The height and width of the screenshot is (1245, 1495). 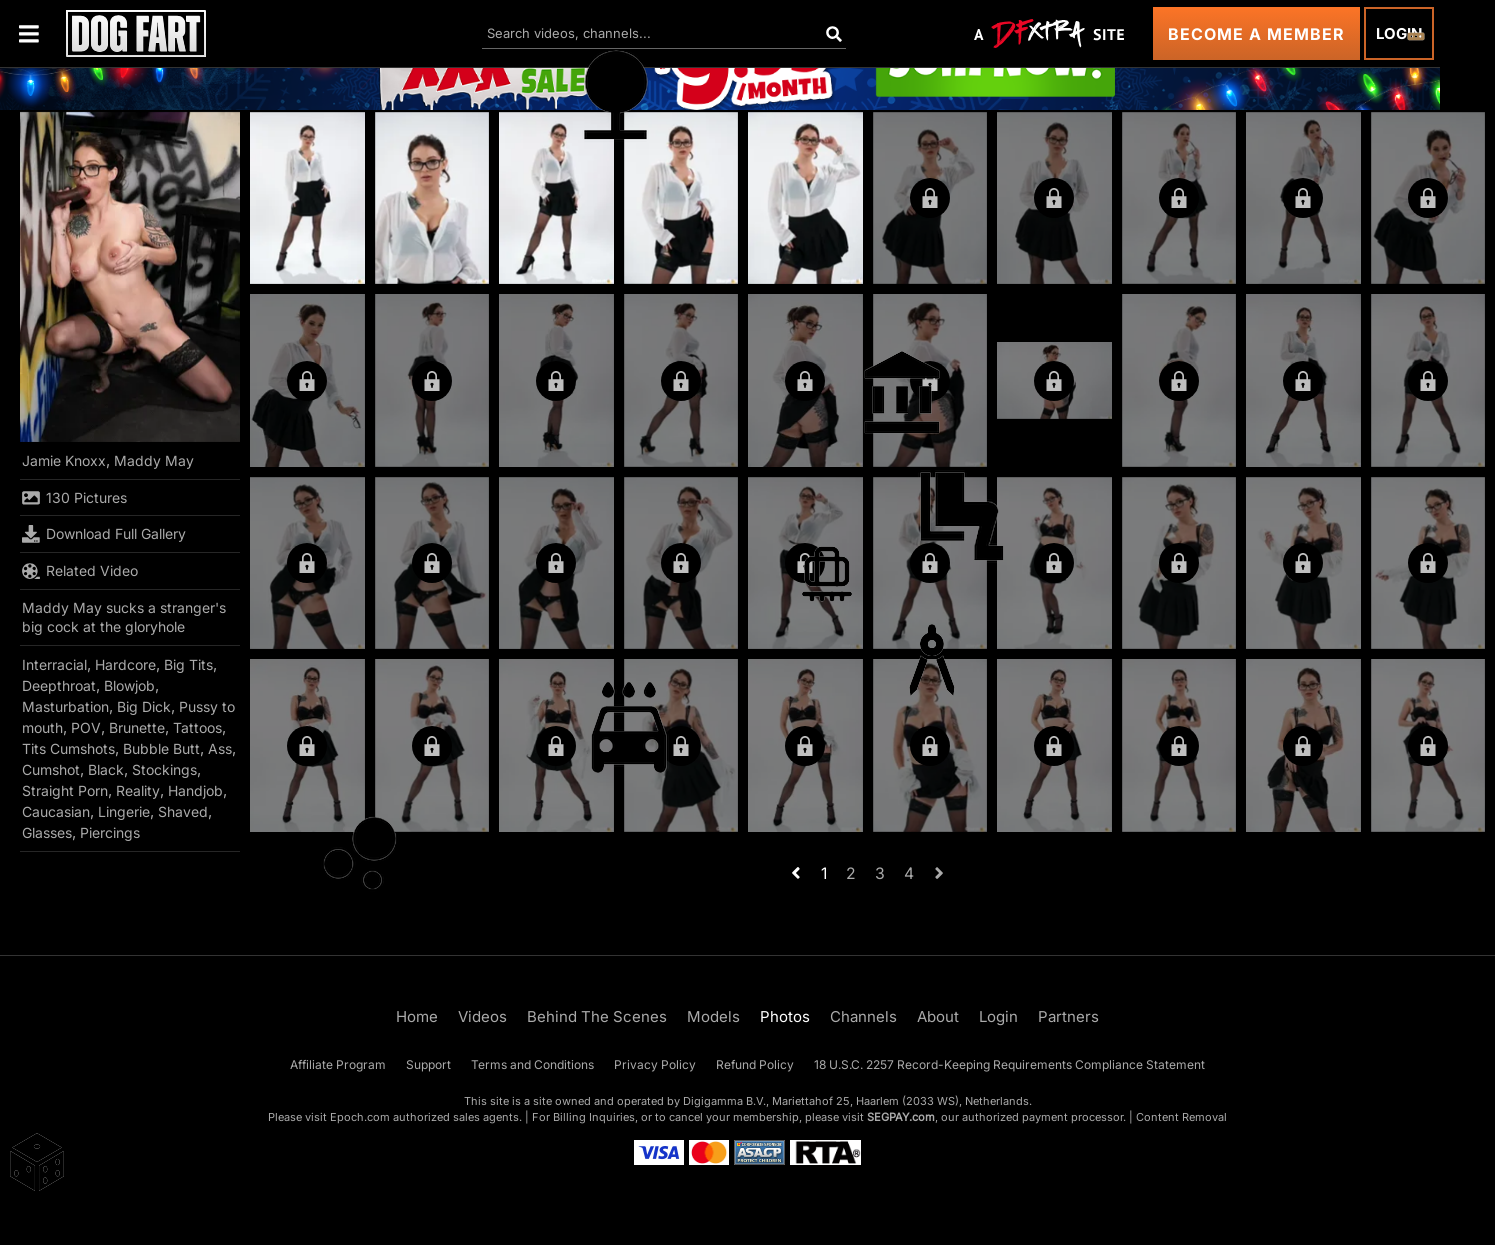 What do you see at coordinates (37, 1162) in the screenshot?
I see `randomize or shuffle content` at bounding box center [37, 1162].